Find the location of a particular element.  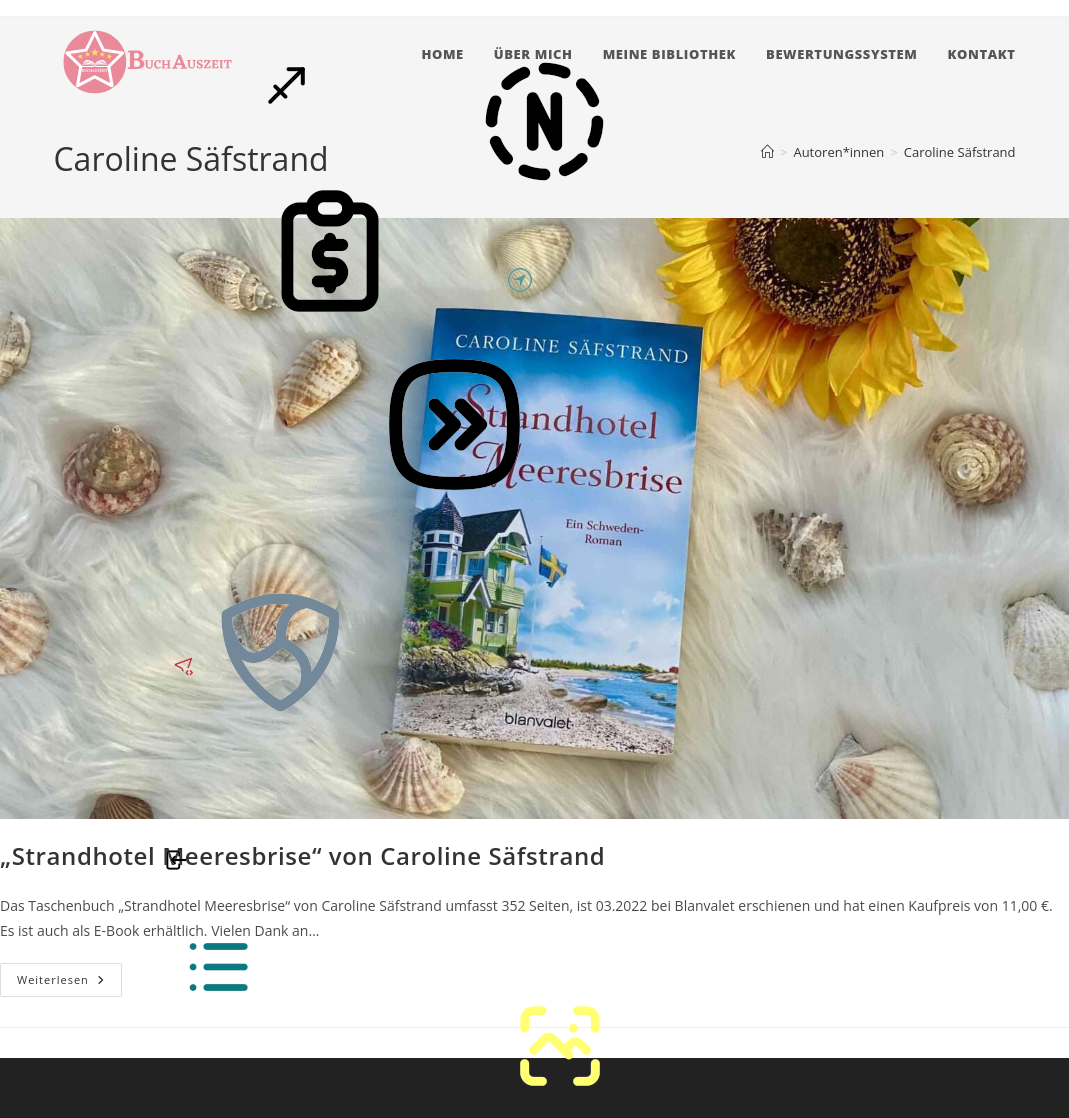

view financial report is located at coordinates (330, 251).